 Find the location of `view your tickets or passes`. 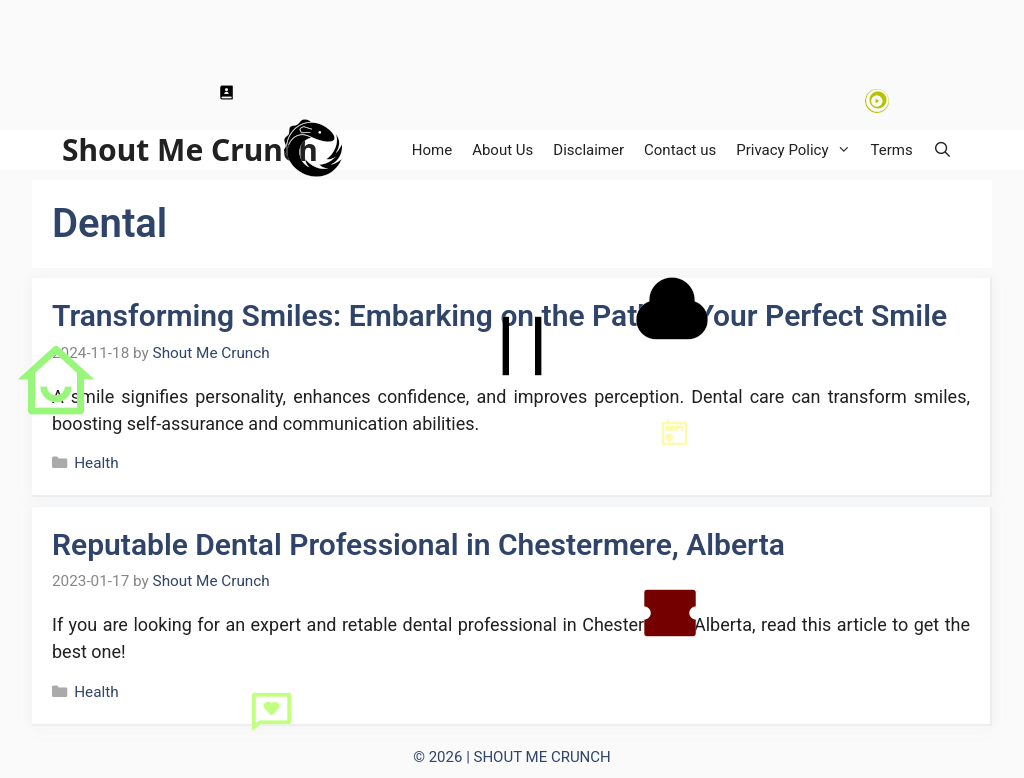

view your tickets or passes is located at coordinates (670, 613).